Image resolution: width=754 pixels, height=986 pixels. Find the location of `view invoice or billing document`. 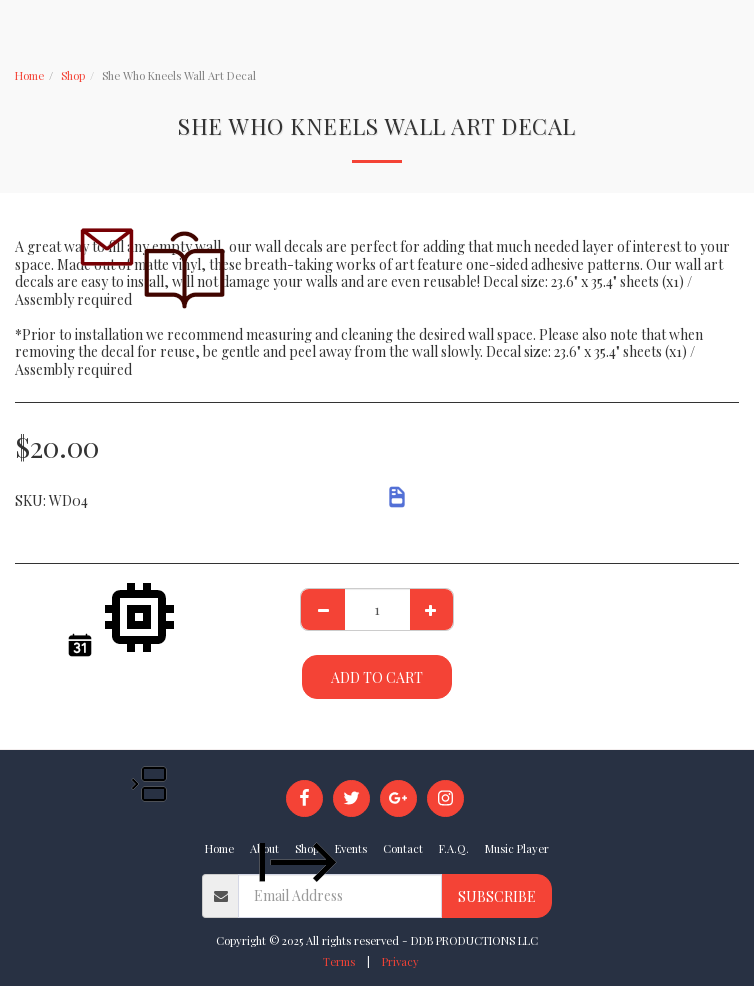

view invoice or billing document is located at coordinates (397, 497).